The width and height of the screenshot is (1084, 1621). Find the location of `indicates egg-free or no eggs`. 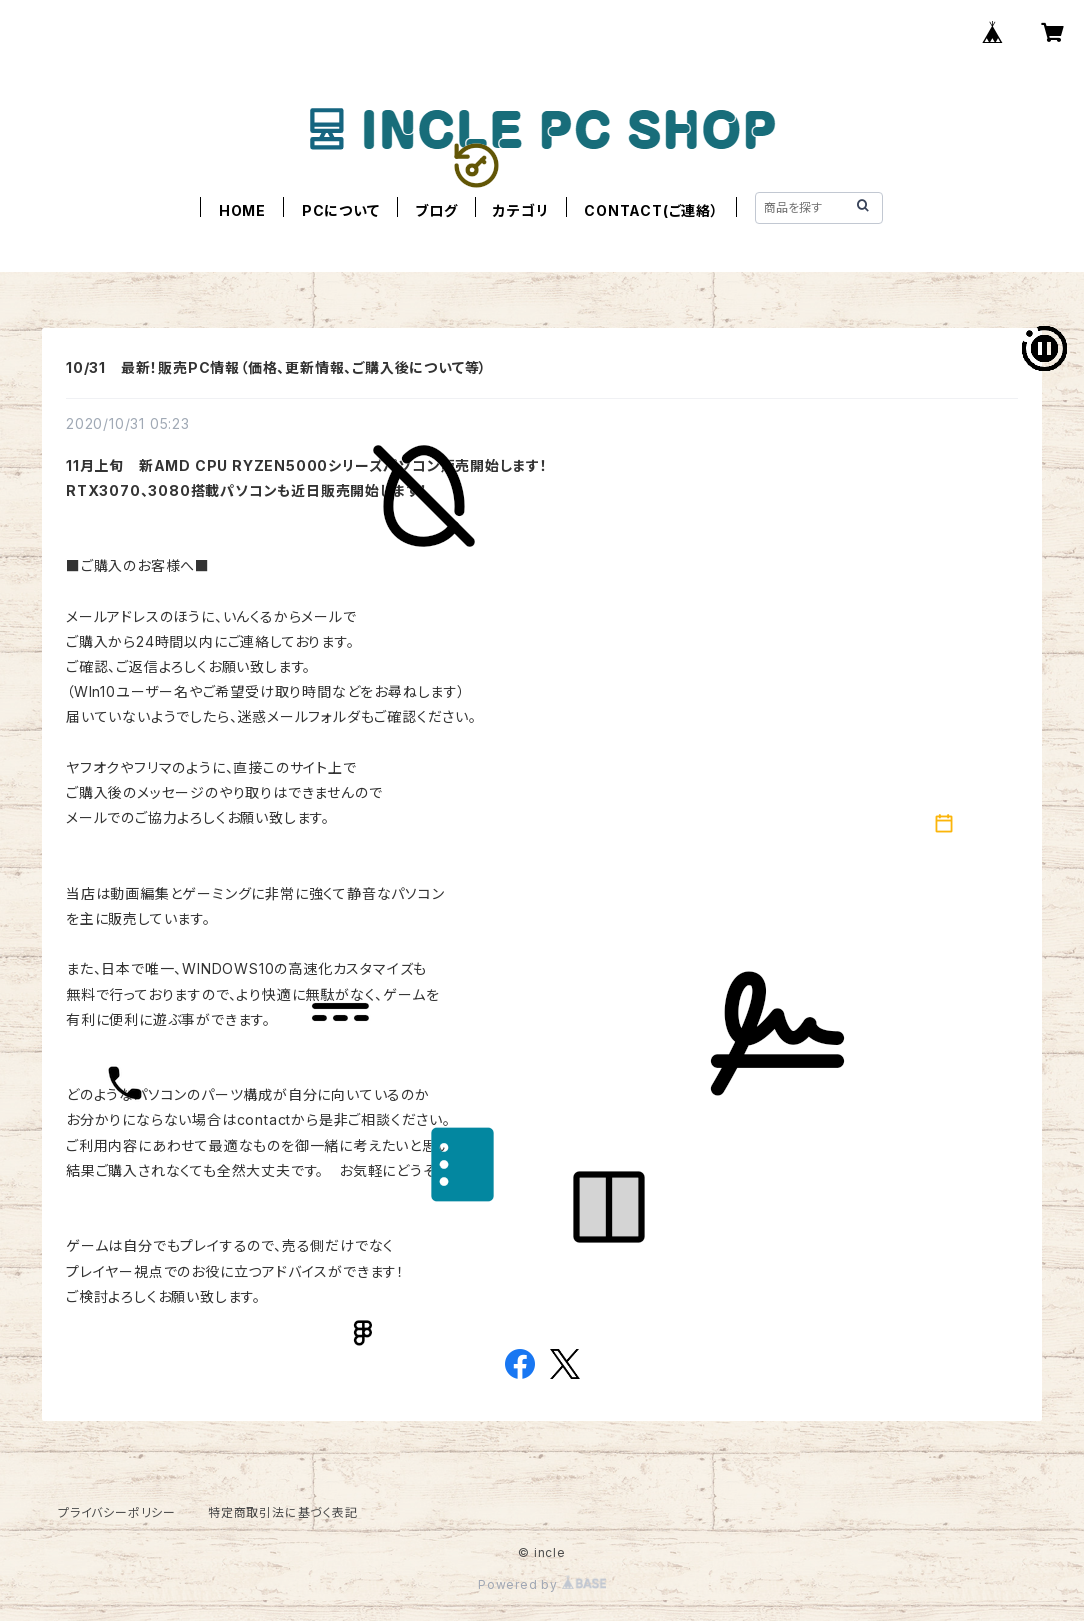

indicates egg-free or no eggs is located at coordinates (424, 496).